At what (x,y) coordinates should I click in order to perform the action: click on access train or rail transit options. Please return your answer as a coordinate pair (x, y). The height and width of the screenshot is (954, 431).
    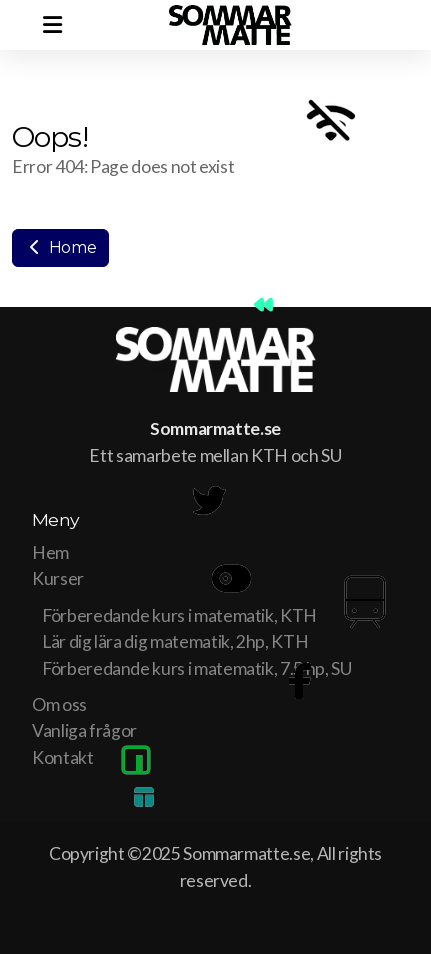
    Looking at the image, I should click on (365, 600).